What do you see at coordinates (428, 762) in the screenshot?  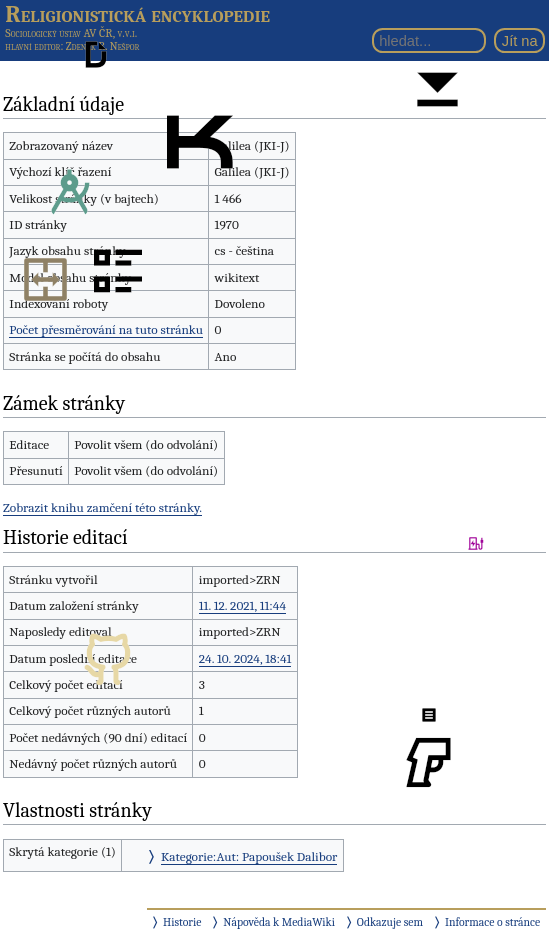 I see `check temperature or thermal readings` at bounding box center [428, 762].